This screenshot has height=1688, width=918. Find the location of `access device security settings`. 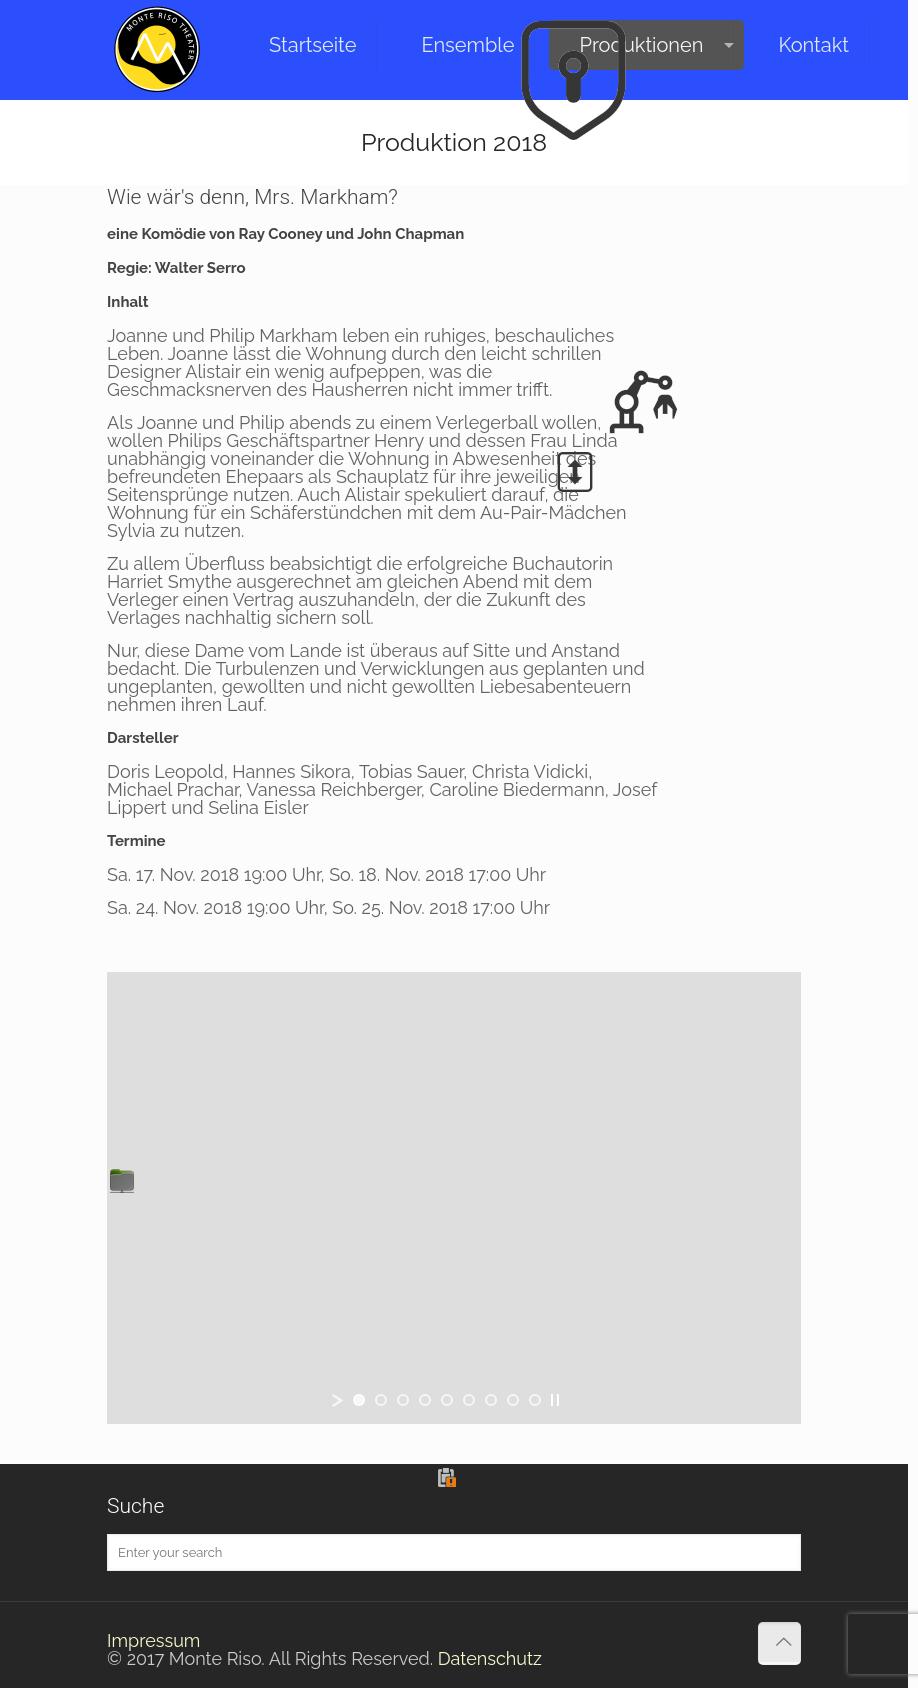

access device security settings is located at coordinates (573, 80).